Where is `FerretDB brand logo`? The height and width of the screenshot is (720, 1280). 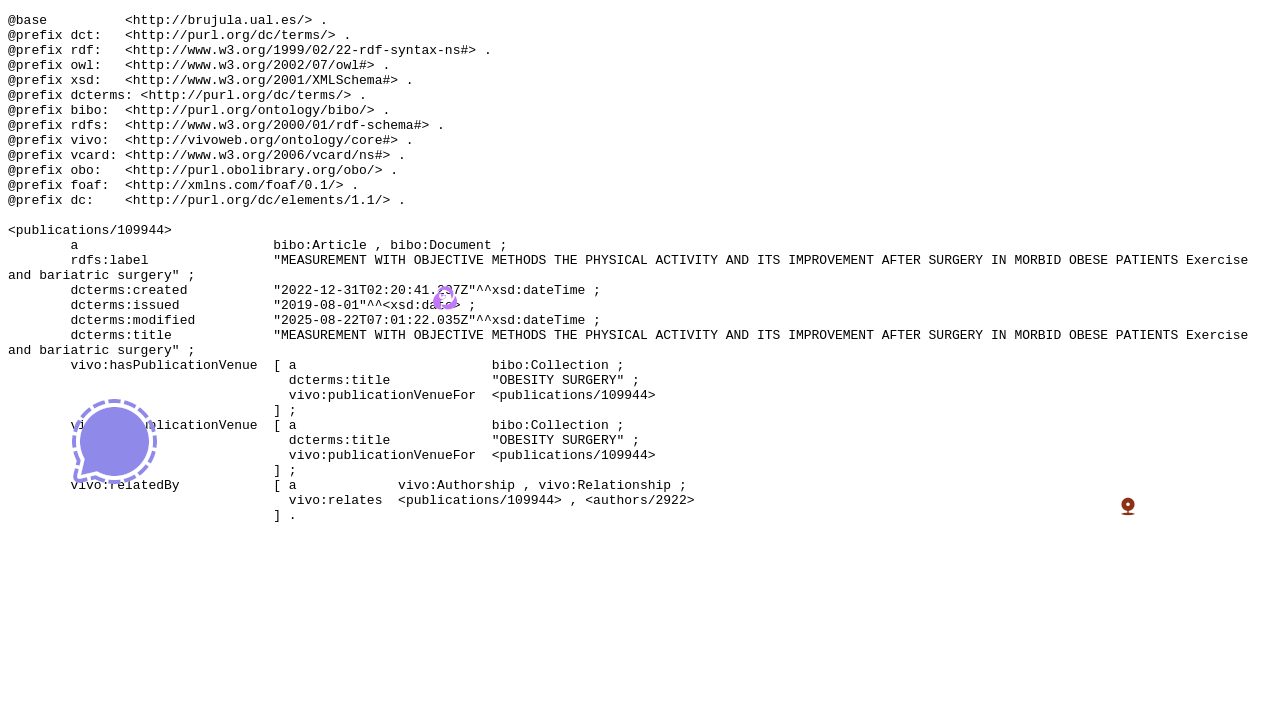 FerretDB brand logo is located at coordinates (445, 298).